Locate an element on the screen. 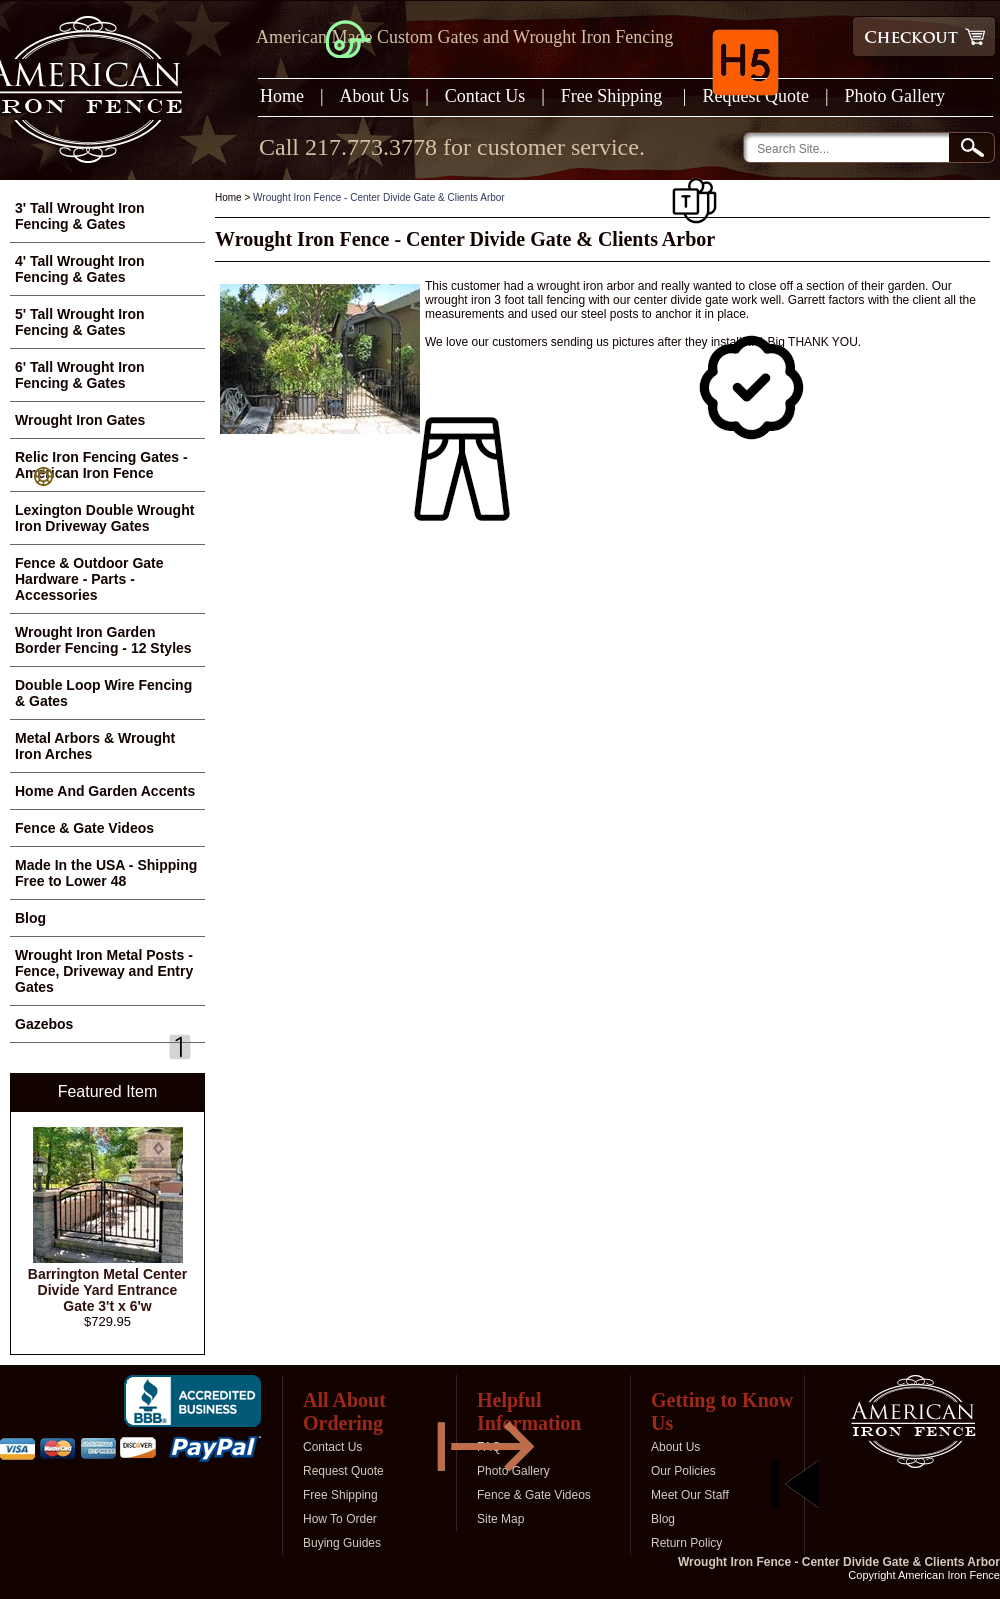  browse pants or bottoms category is located at coordinates (462, 469).